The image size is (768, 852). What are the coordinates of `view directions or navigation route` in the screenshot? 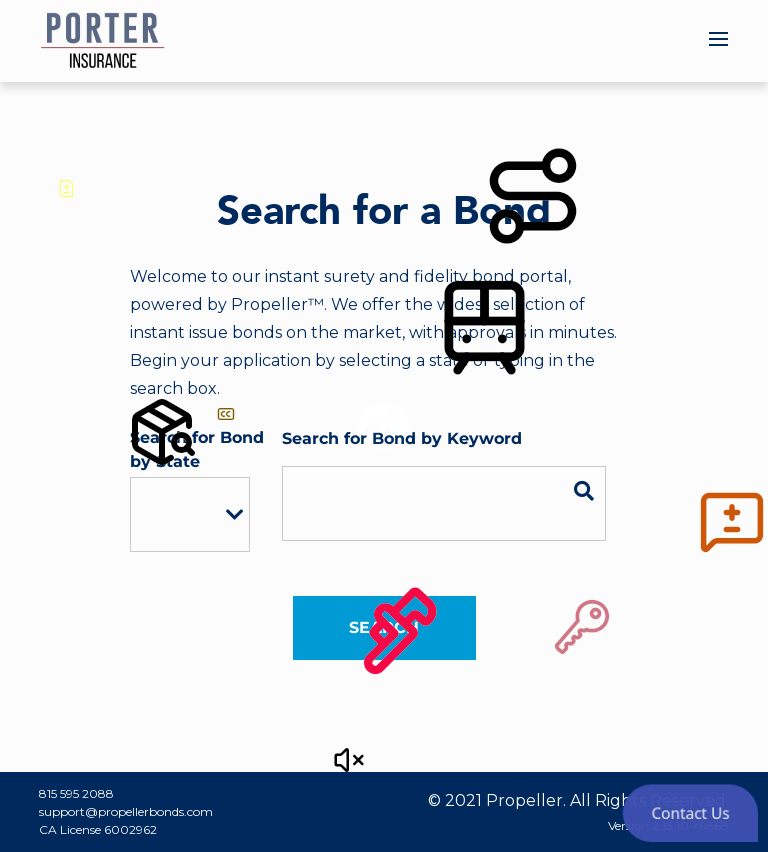 It's located at (533, 196).